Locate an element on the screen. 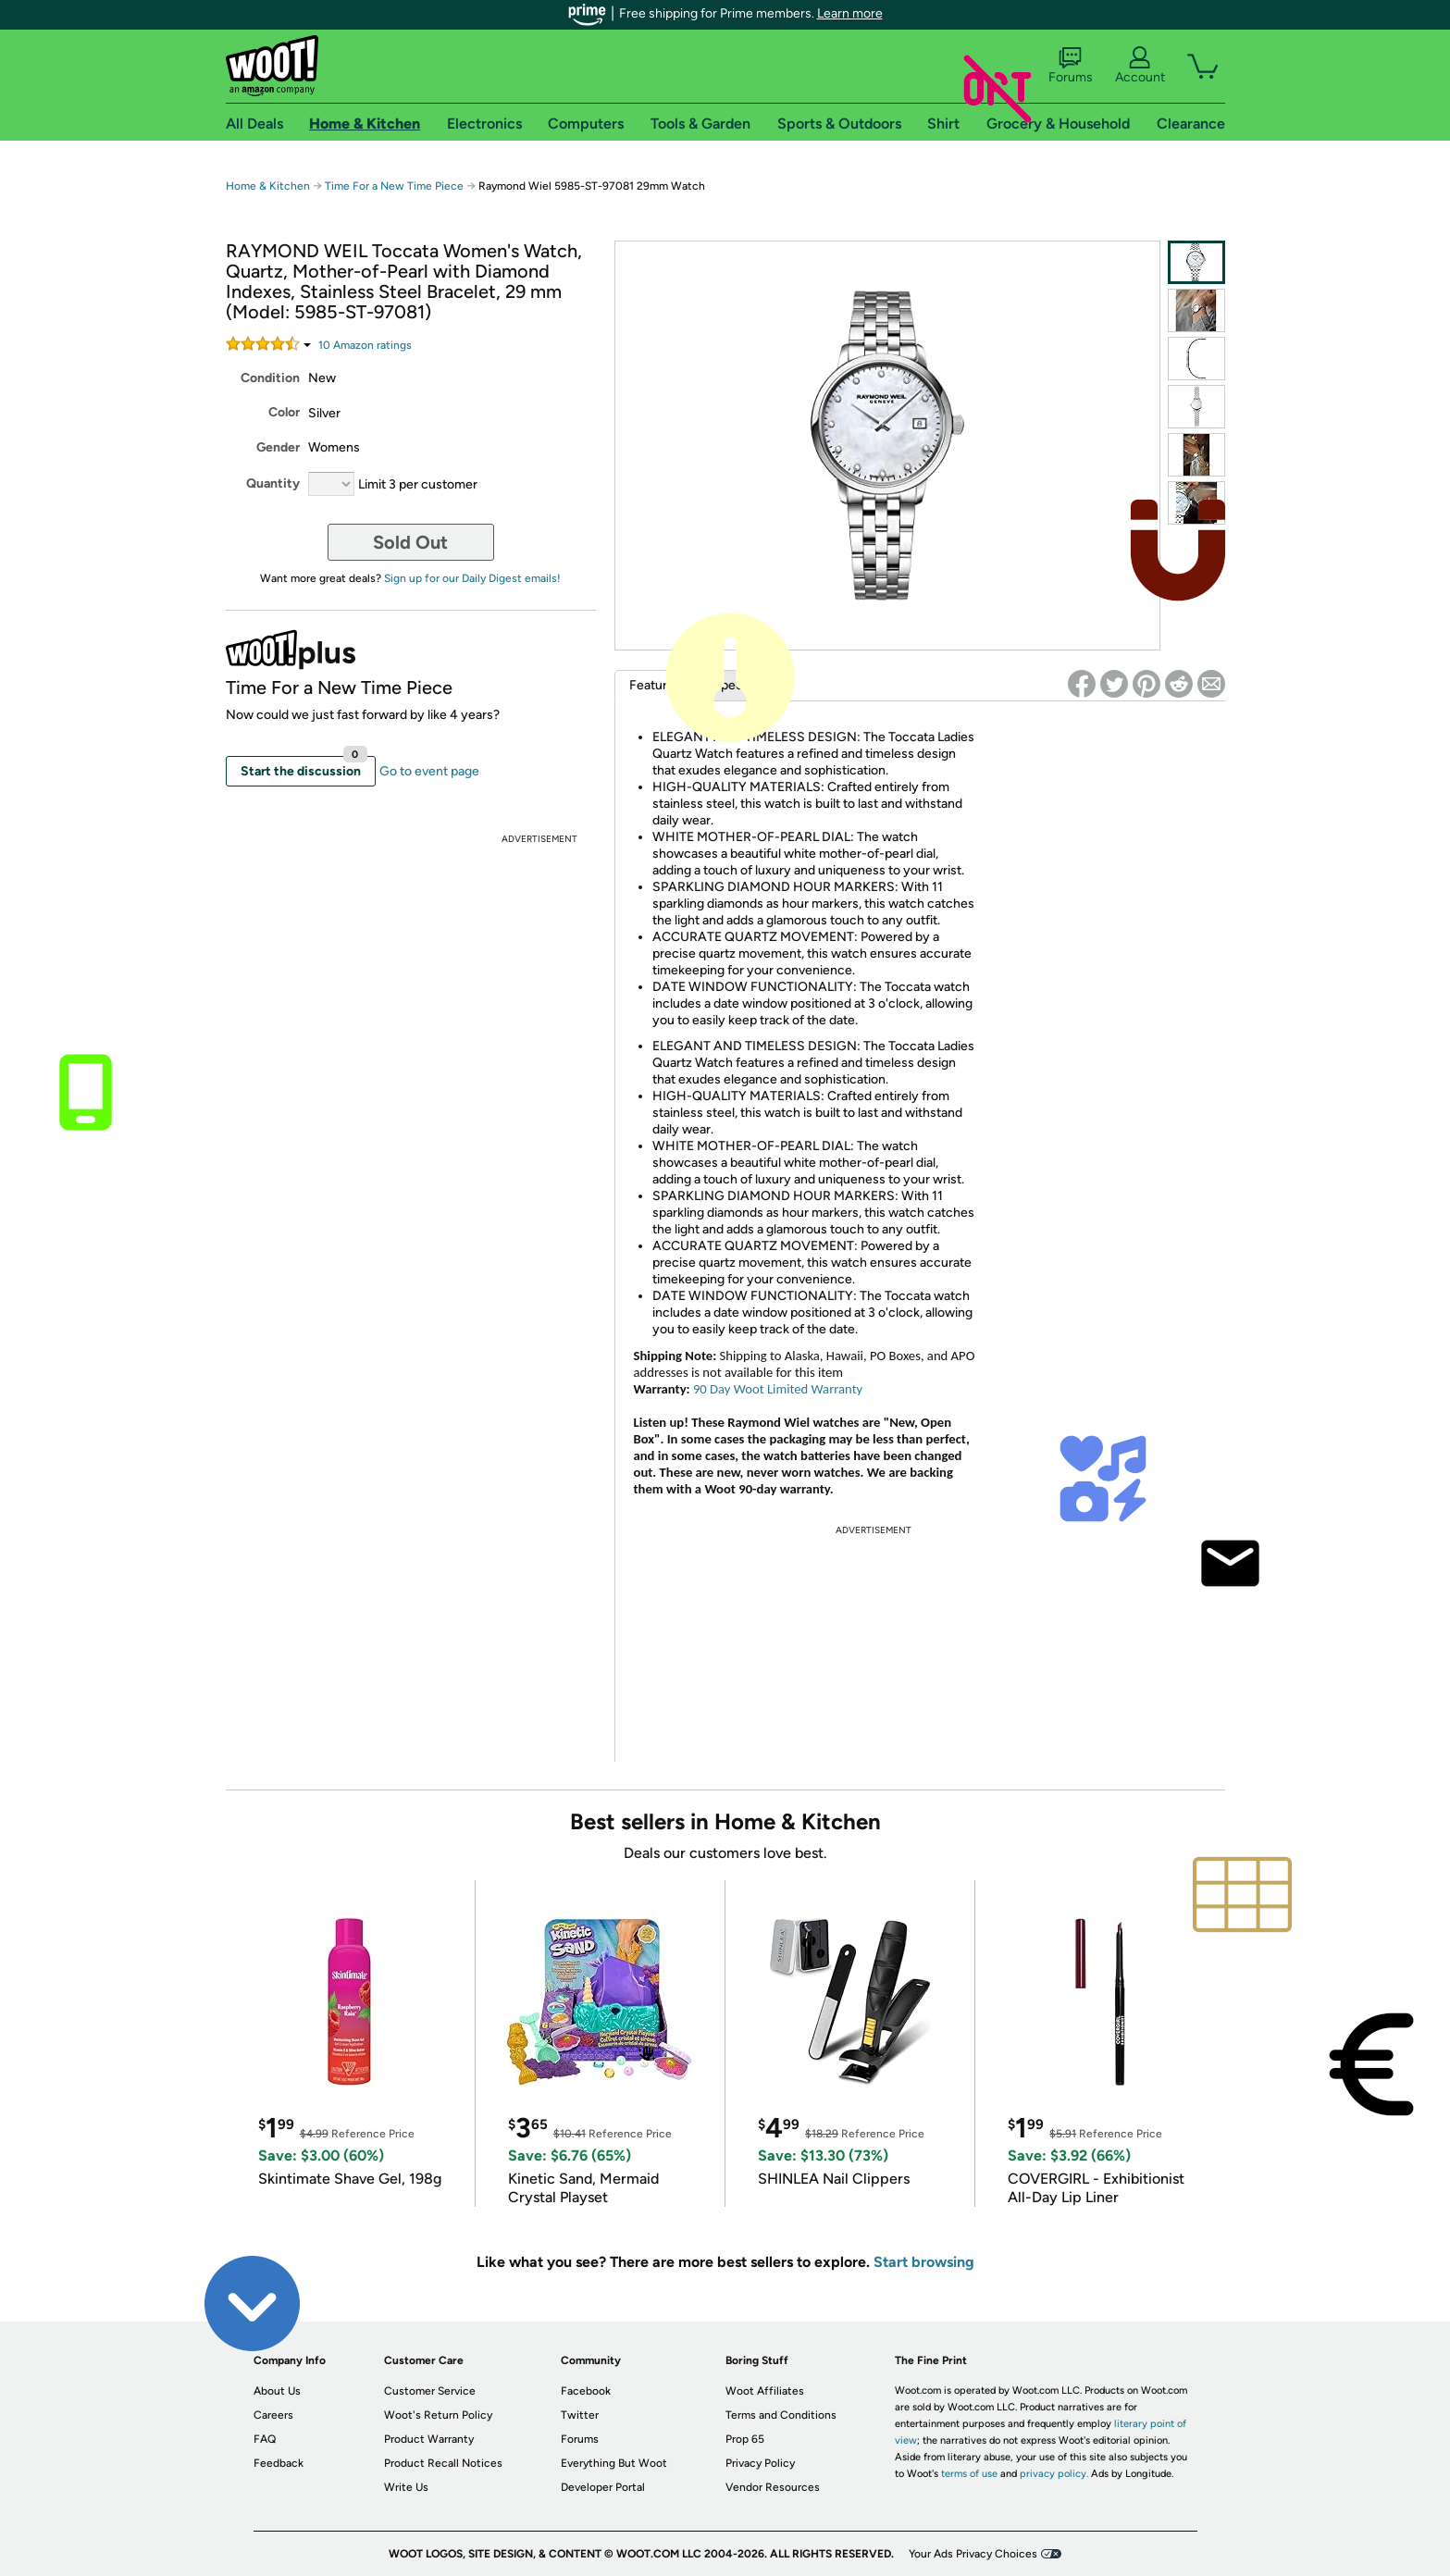 The width and height of the screenshot is (1450, 2576). view items in grid layout is located at coordinates (1242, 1894).